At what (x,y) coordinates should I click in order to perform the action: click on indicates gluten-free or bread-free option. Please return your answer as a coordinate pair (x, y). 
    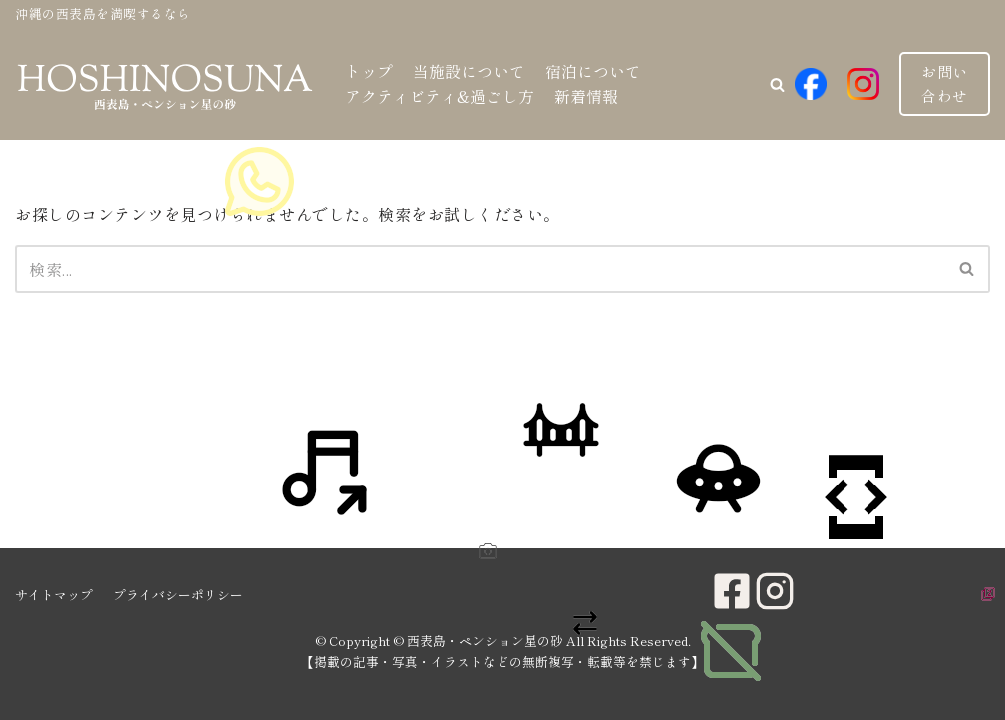
    Looking at the image, I should click on (731, 651).